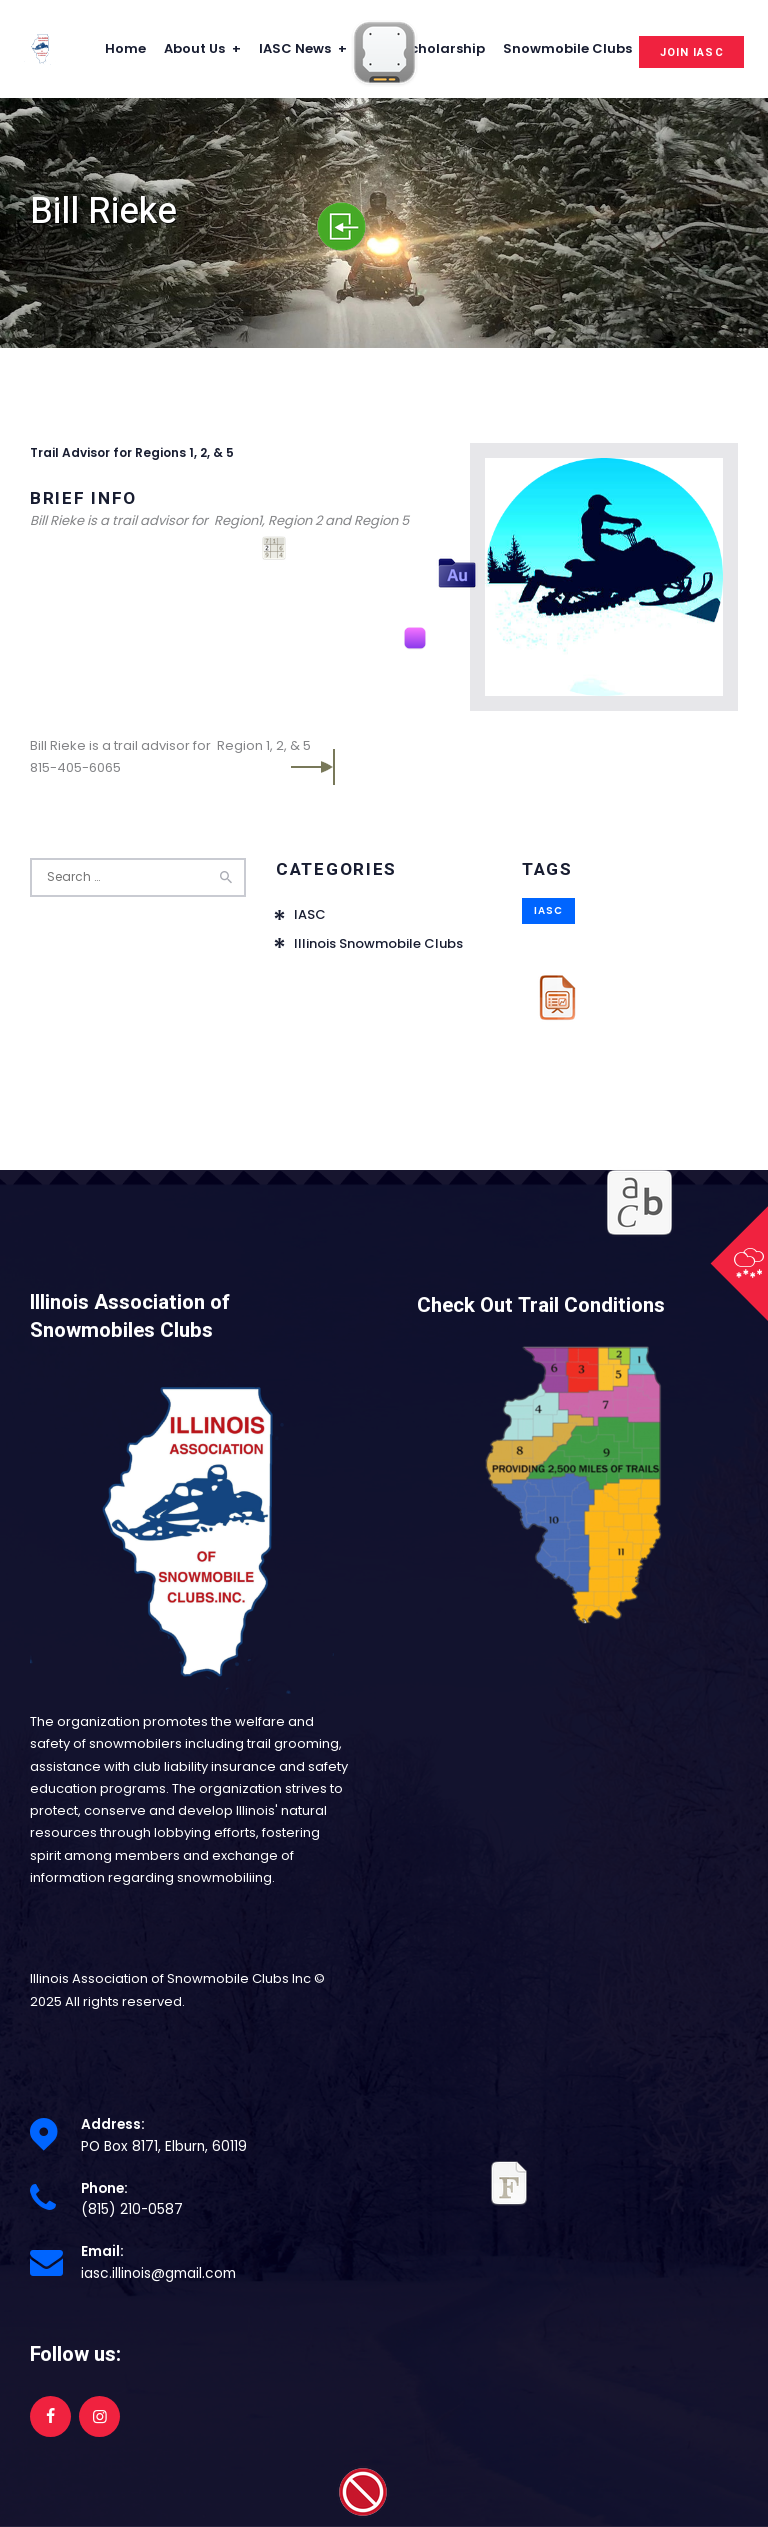  I want to click on log out of the current session, so click(341, 226).